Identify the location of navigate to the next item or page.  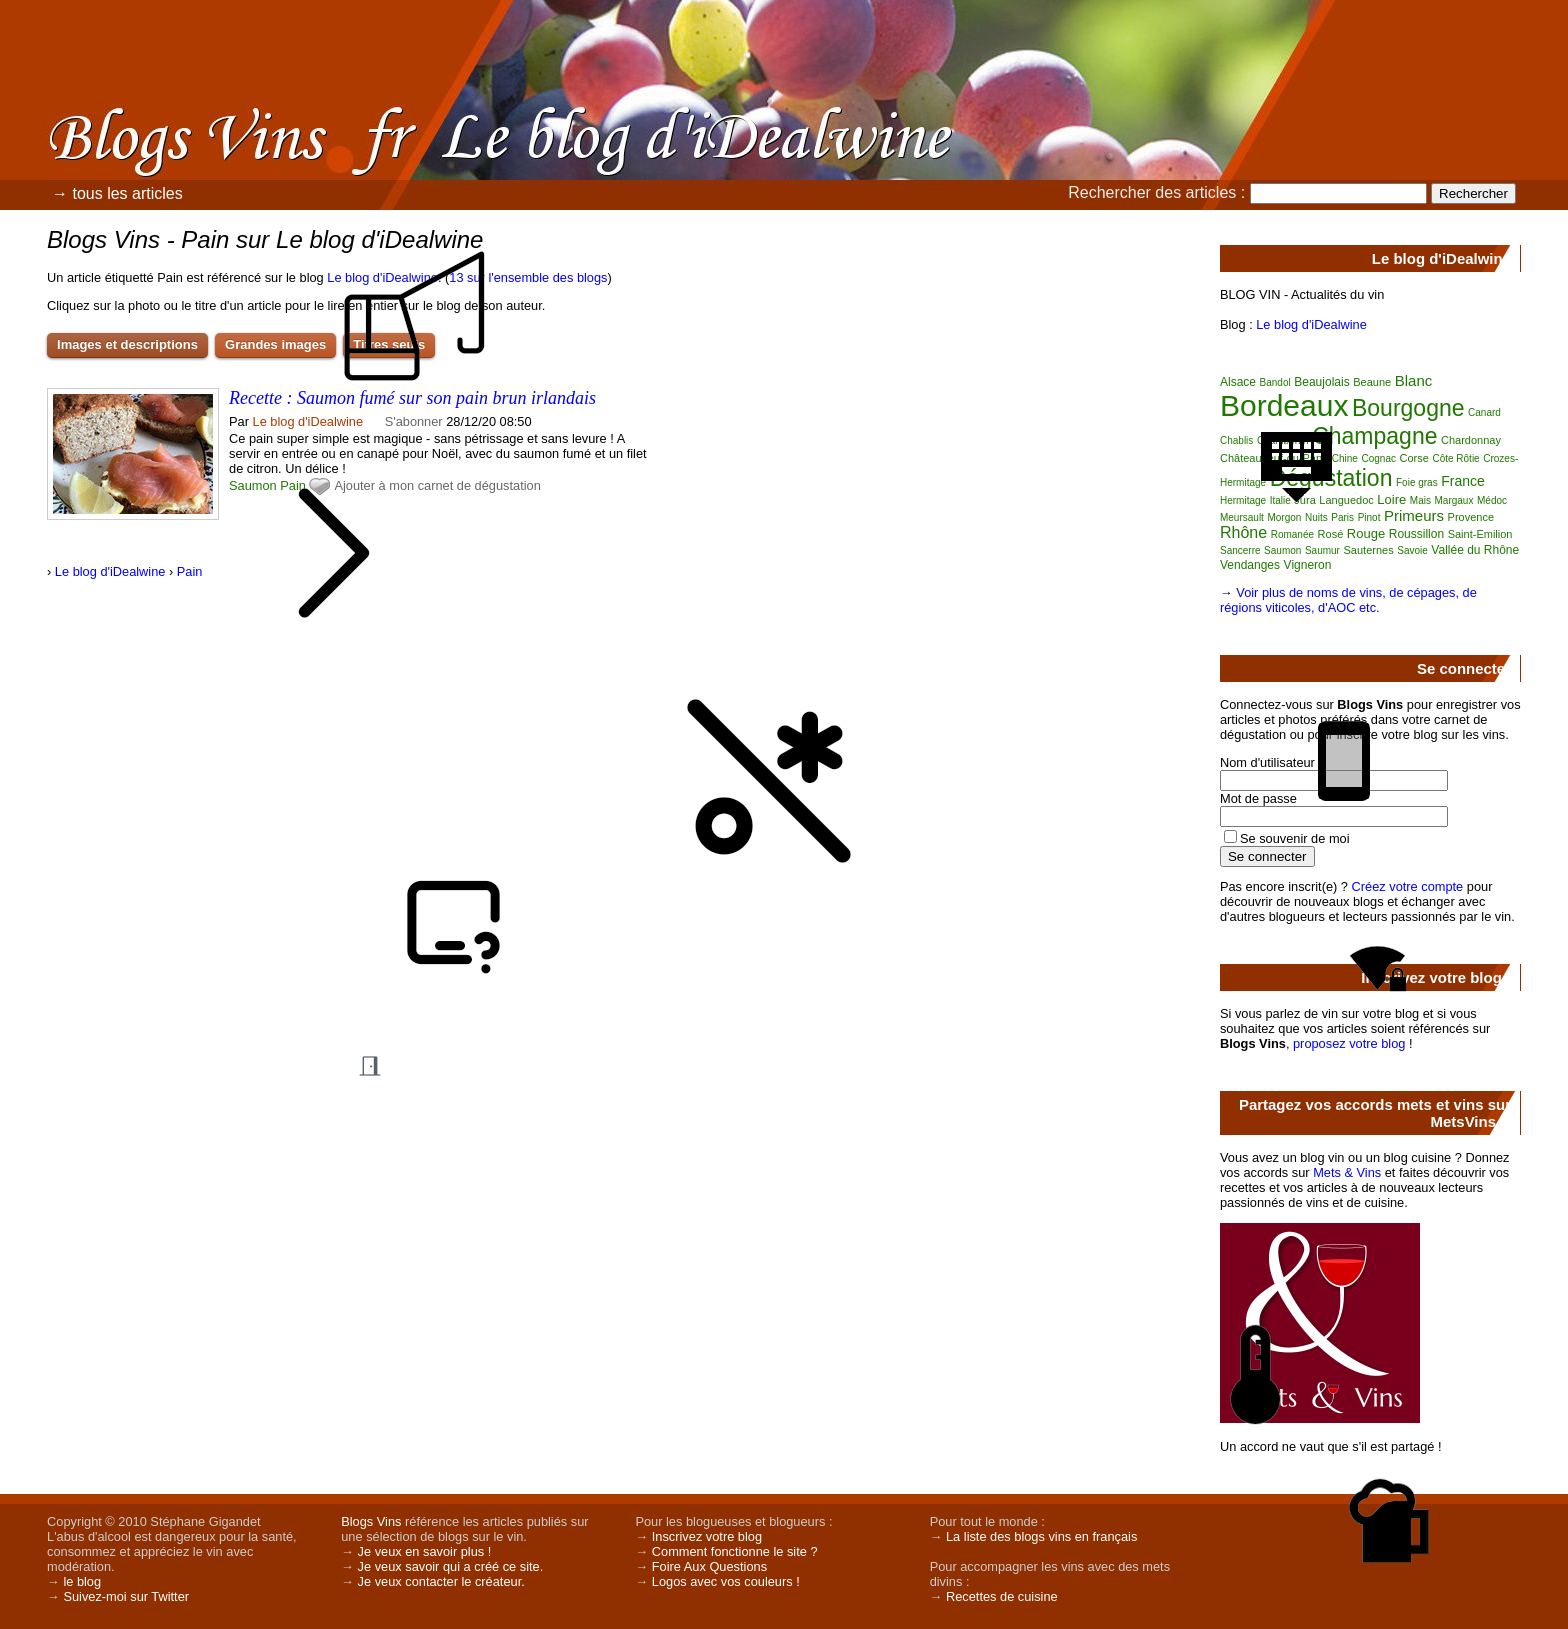
(334, 553).